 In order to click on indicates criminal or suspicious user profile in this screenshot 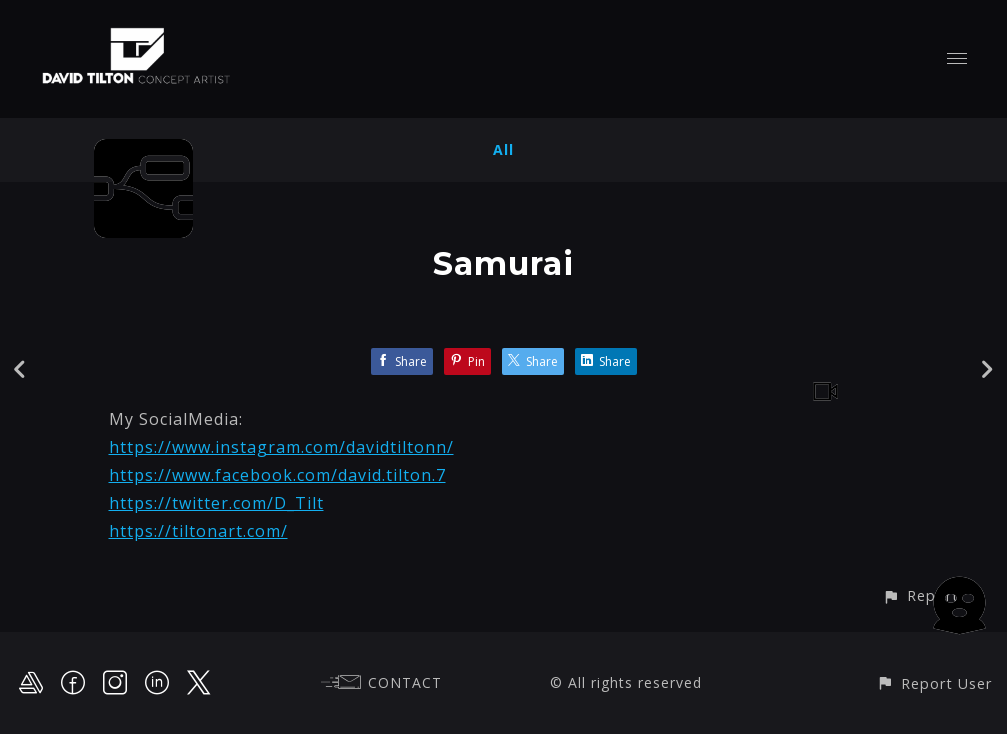, I will do `click(959, 605)`.